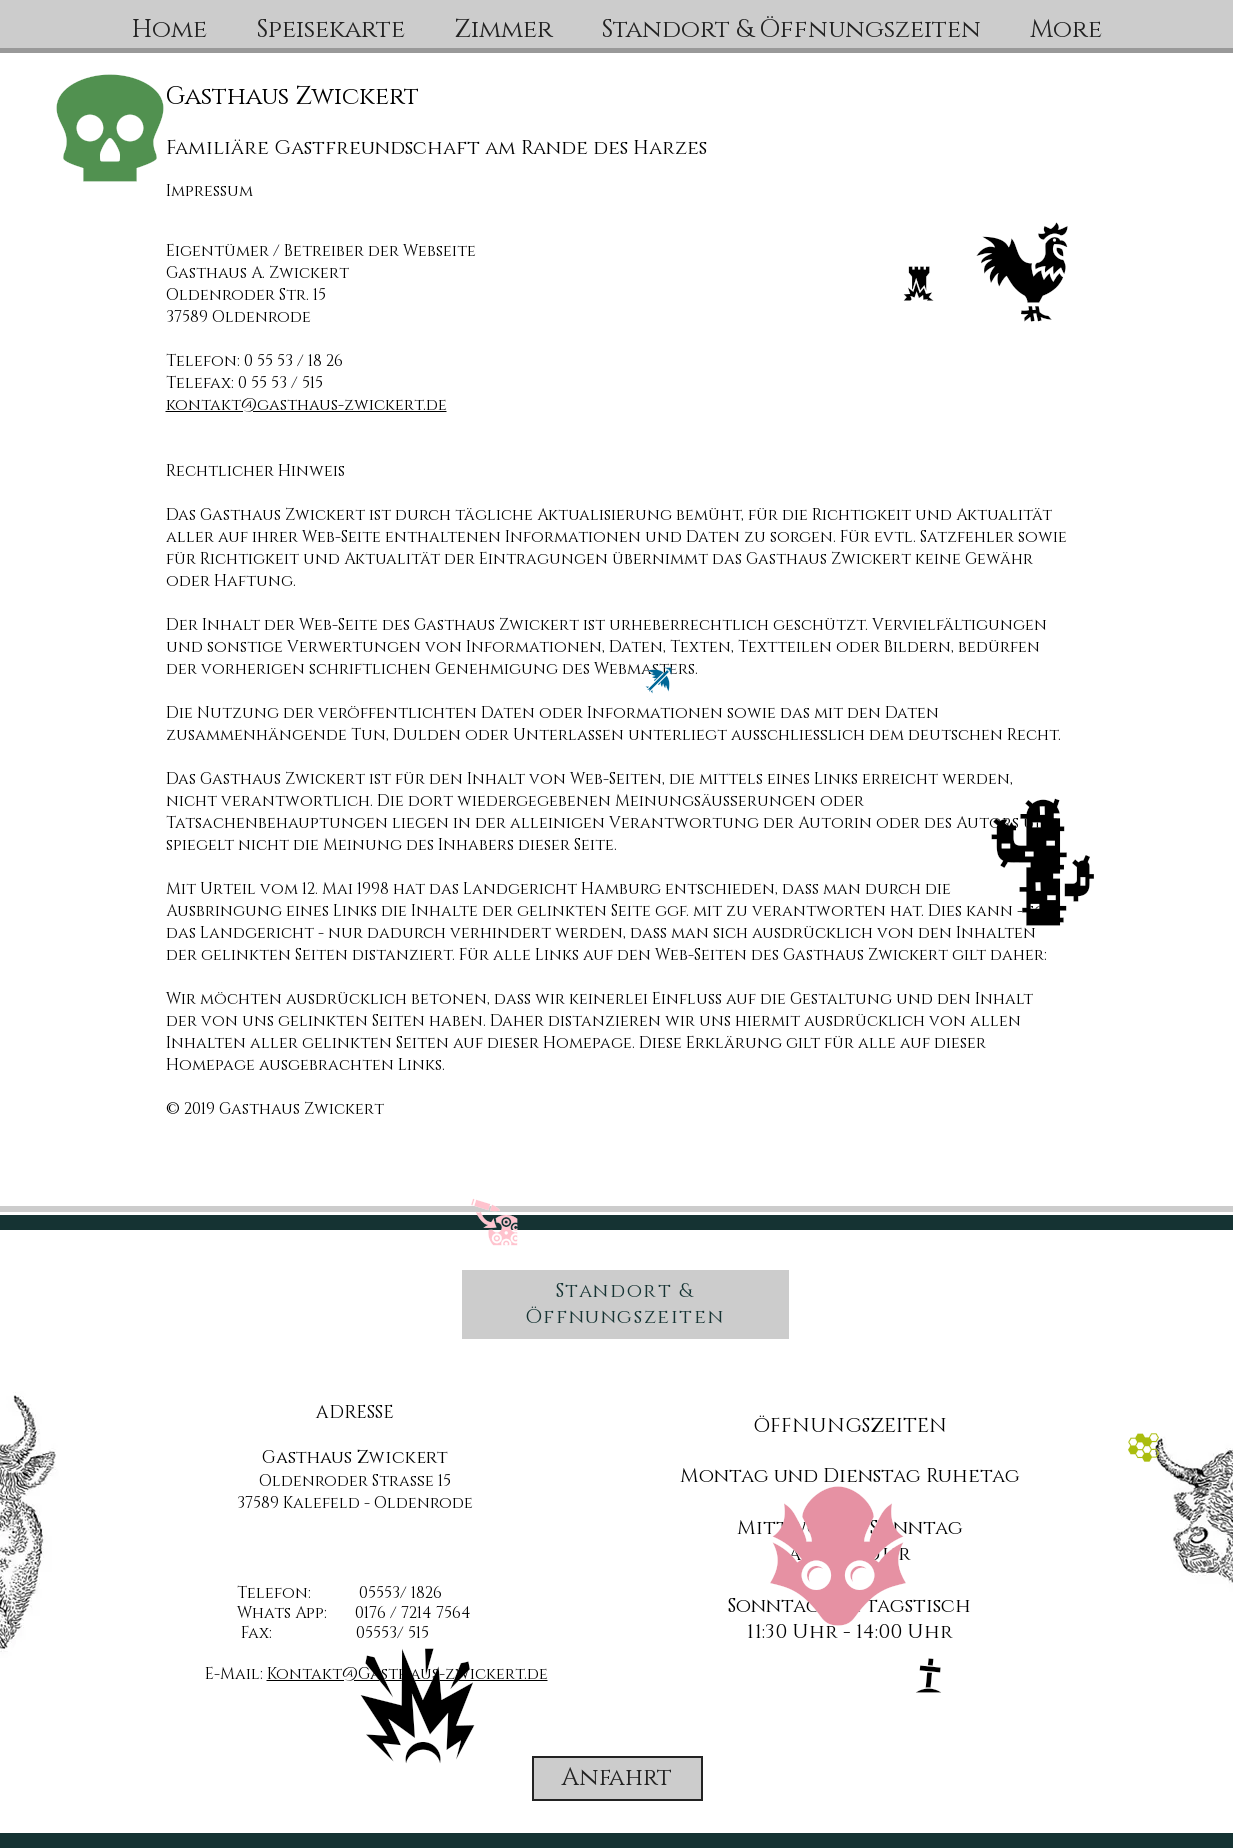  What do you see at coordinates (493, 1221) in the screenshot?
I see `reload weapon ammunition` at bounding box center [493, 1221].